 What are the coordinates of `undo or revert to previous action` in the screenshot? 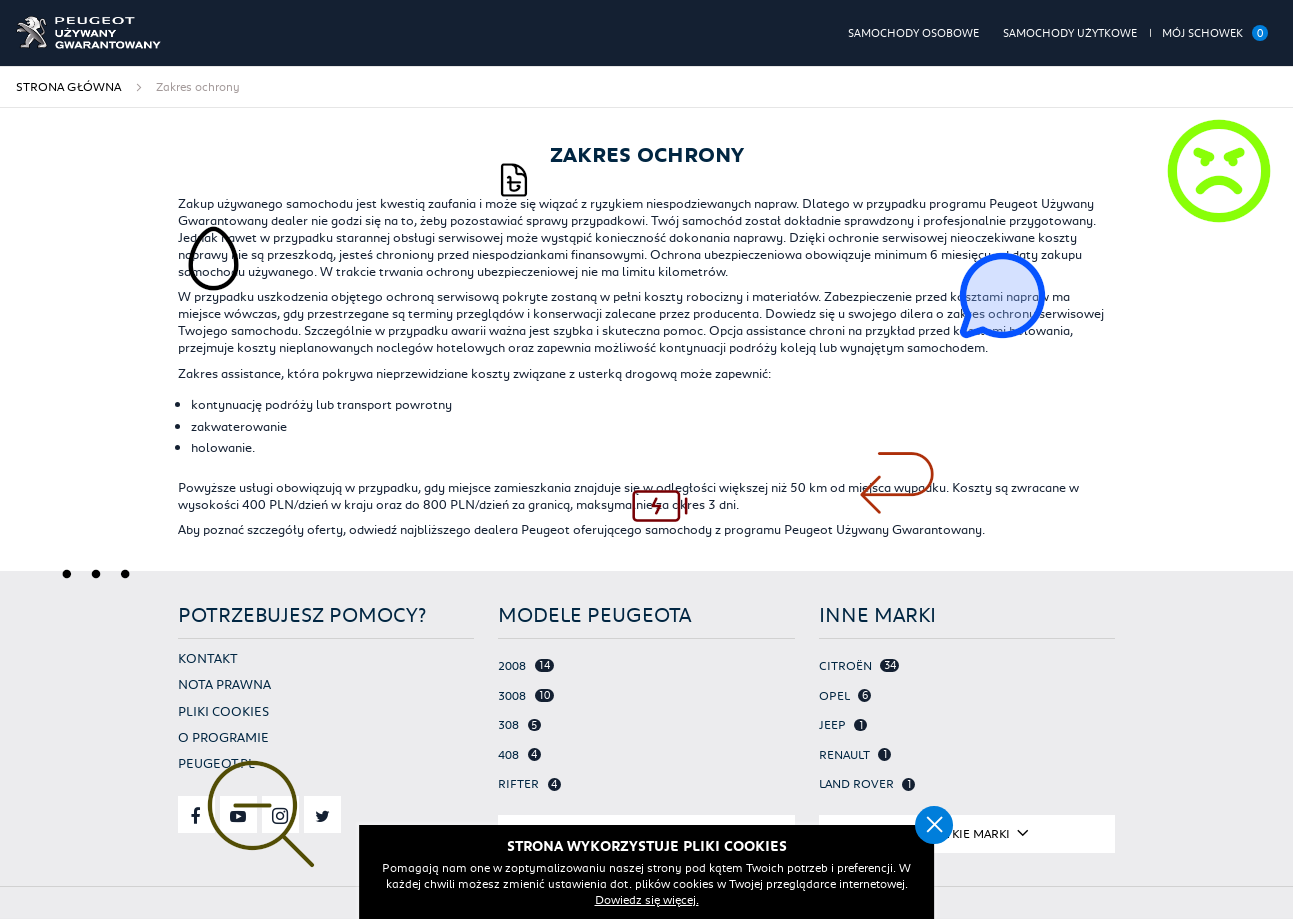 It's located at (897, 480).